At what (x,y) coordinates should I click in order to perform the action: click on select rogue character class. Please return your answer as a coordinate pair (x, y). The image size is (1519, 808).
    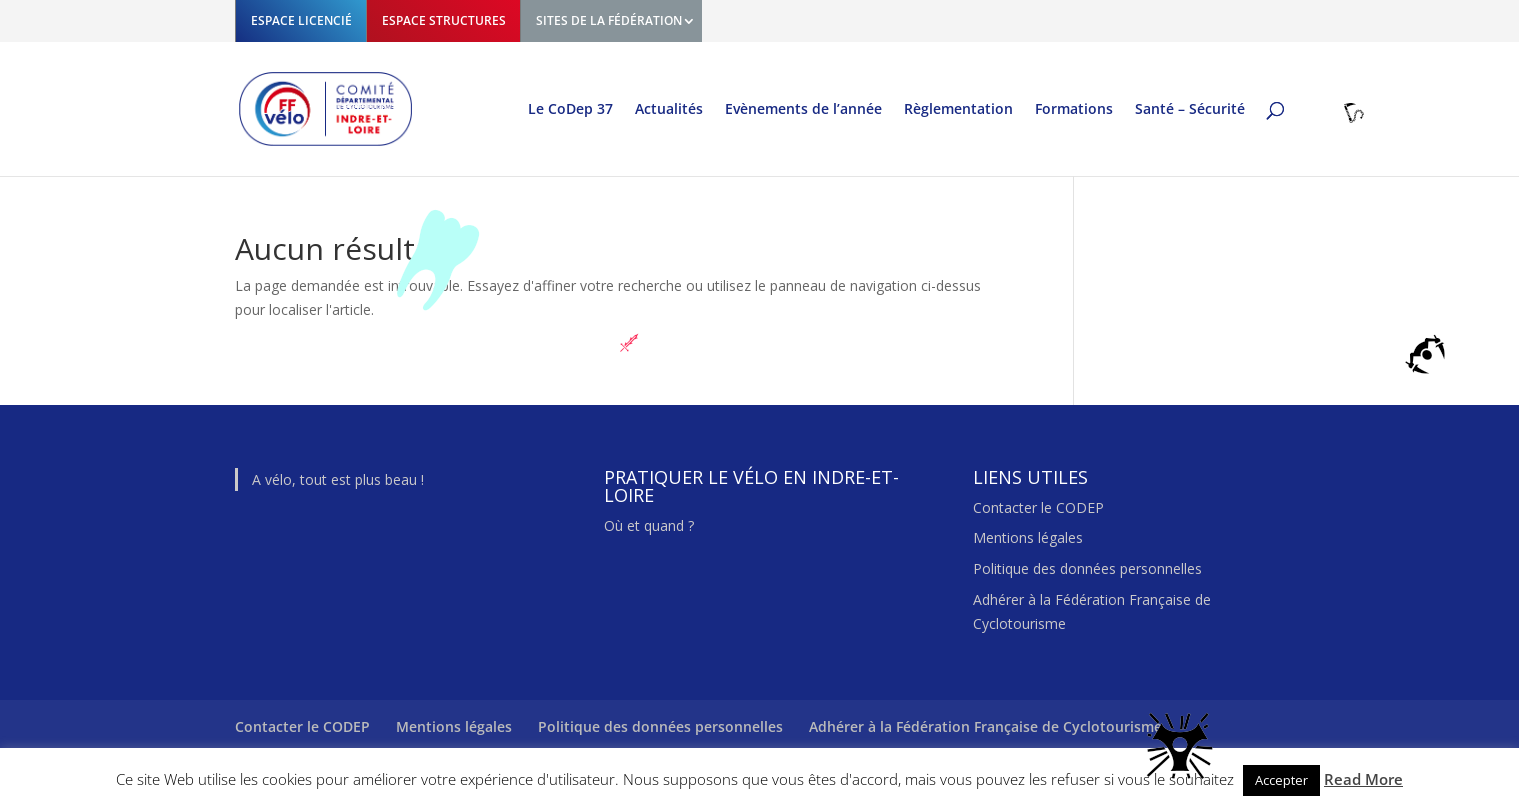
    Looking at the image, I should click on (1425, 354).